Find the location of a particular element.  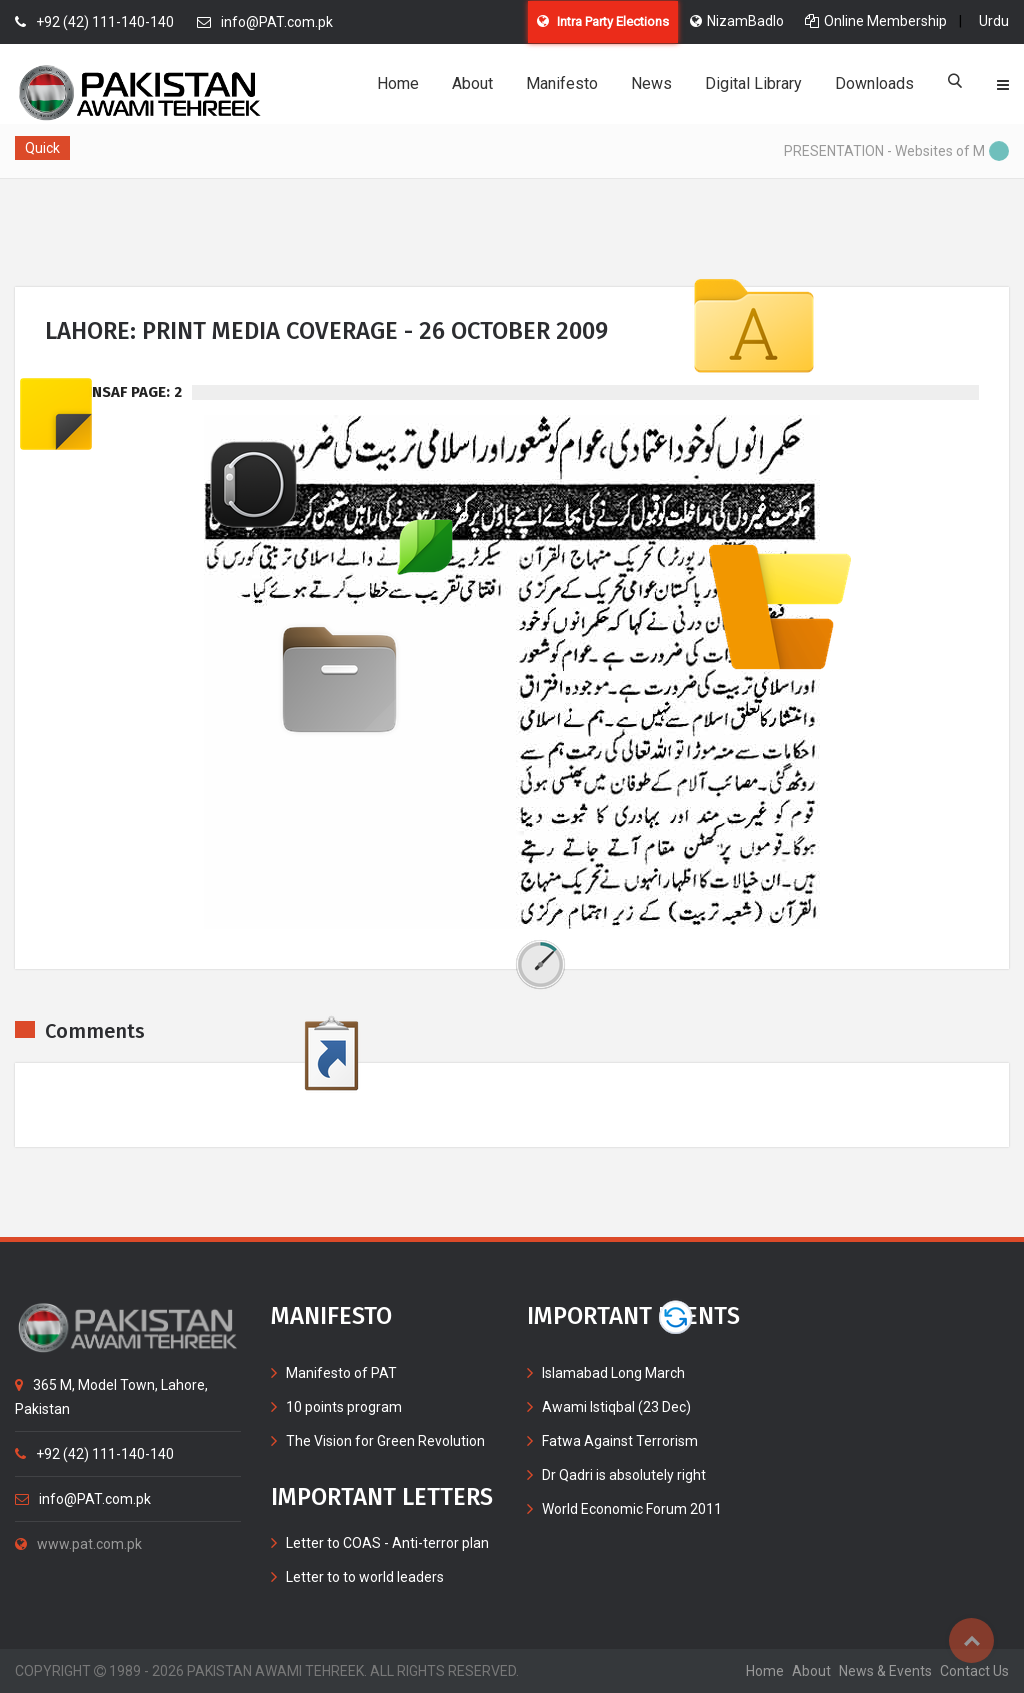

indicates content is syncing or refreshing is located at coordinates (694, 1299).